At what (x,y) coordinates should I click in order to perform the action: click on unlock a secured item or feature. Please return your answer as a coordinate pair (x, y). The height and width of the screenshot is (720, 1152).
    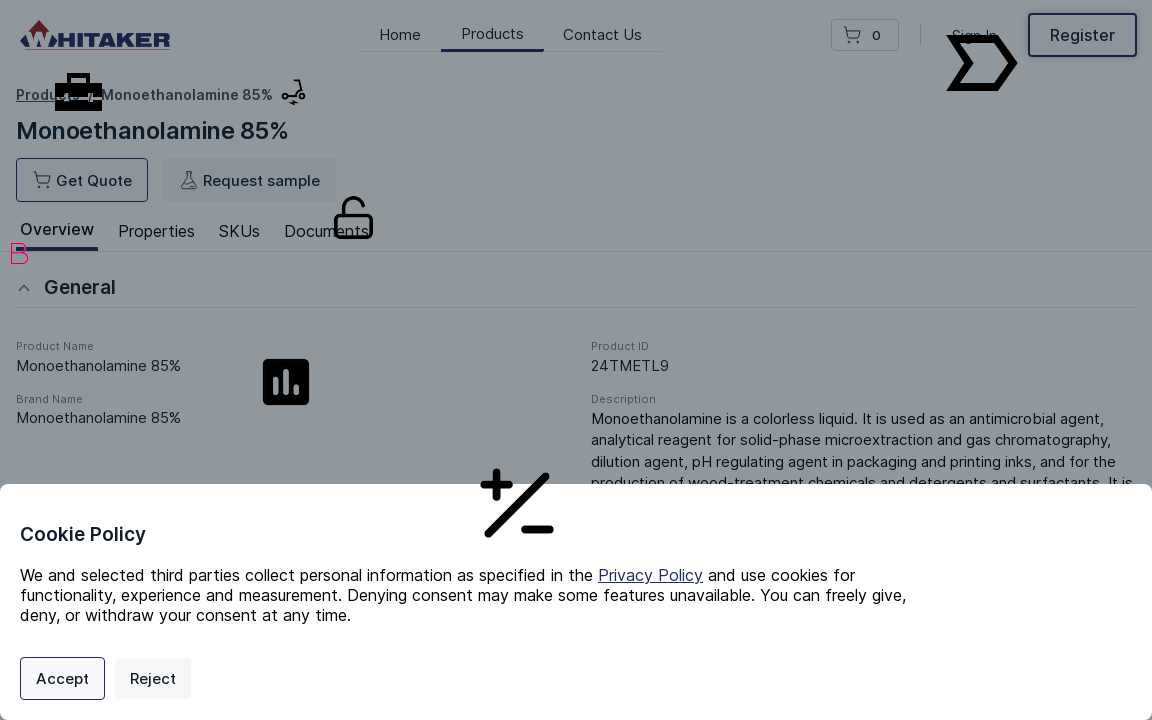
    Looking at the image, I should click on (353, 217).